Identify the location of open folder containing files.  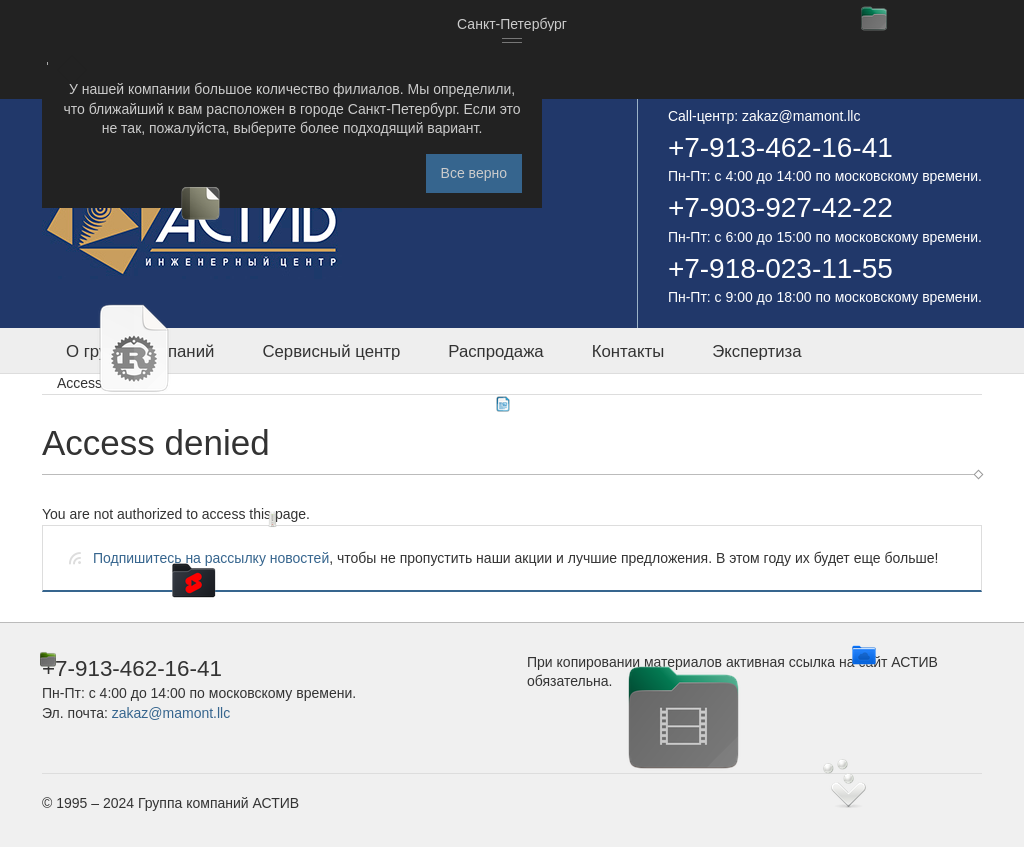
(48, 659).